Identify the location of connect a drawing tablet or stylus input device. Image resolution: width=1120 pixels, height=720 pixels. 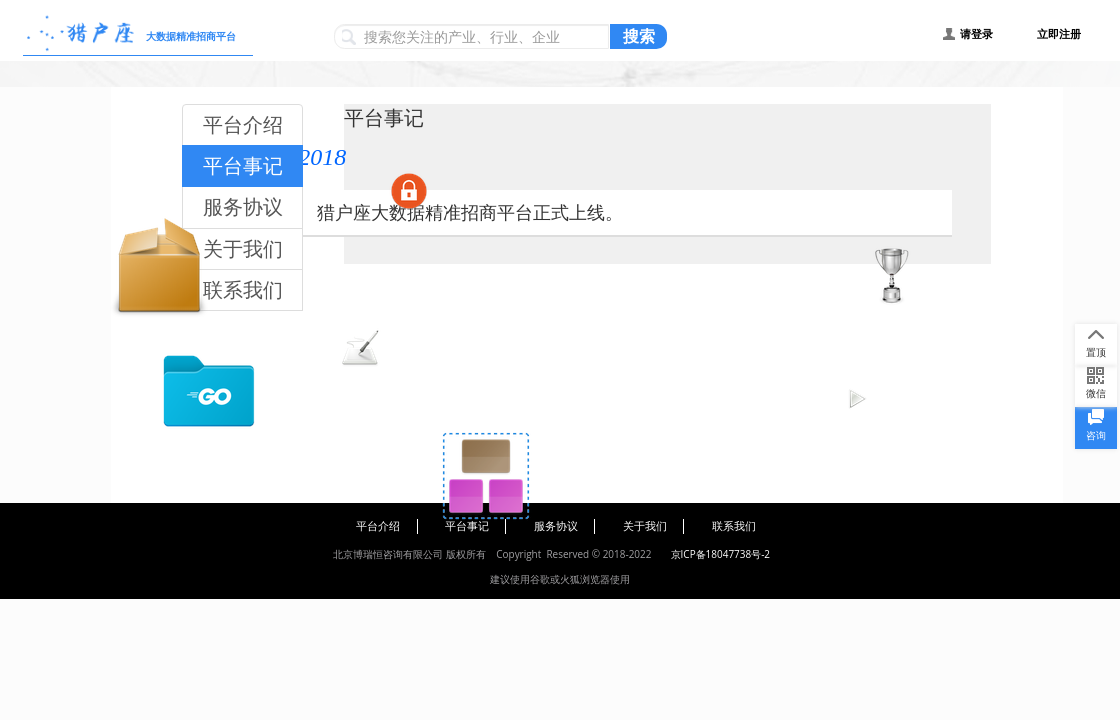
(360, 348).